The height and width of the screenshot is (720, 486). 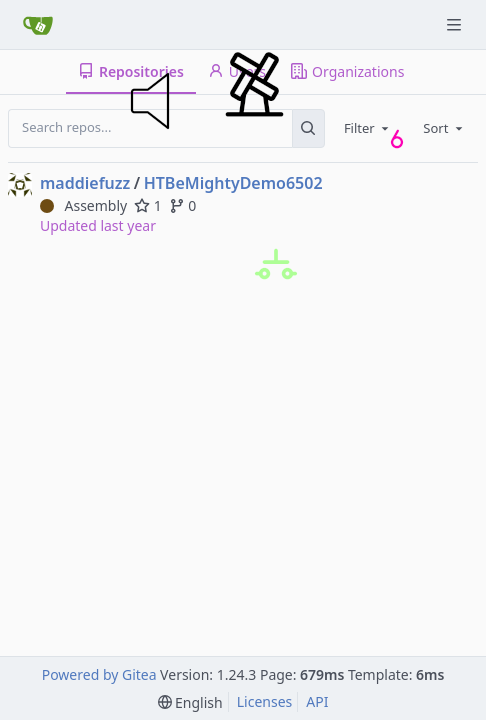 I want to click on represents a pushbutton component in a circuit diagram, so click(x=276, y=264).